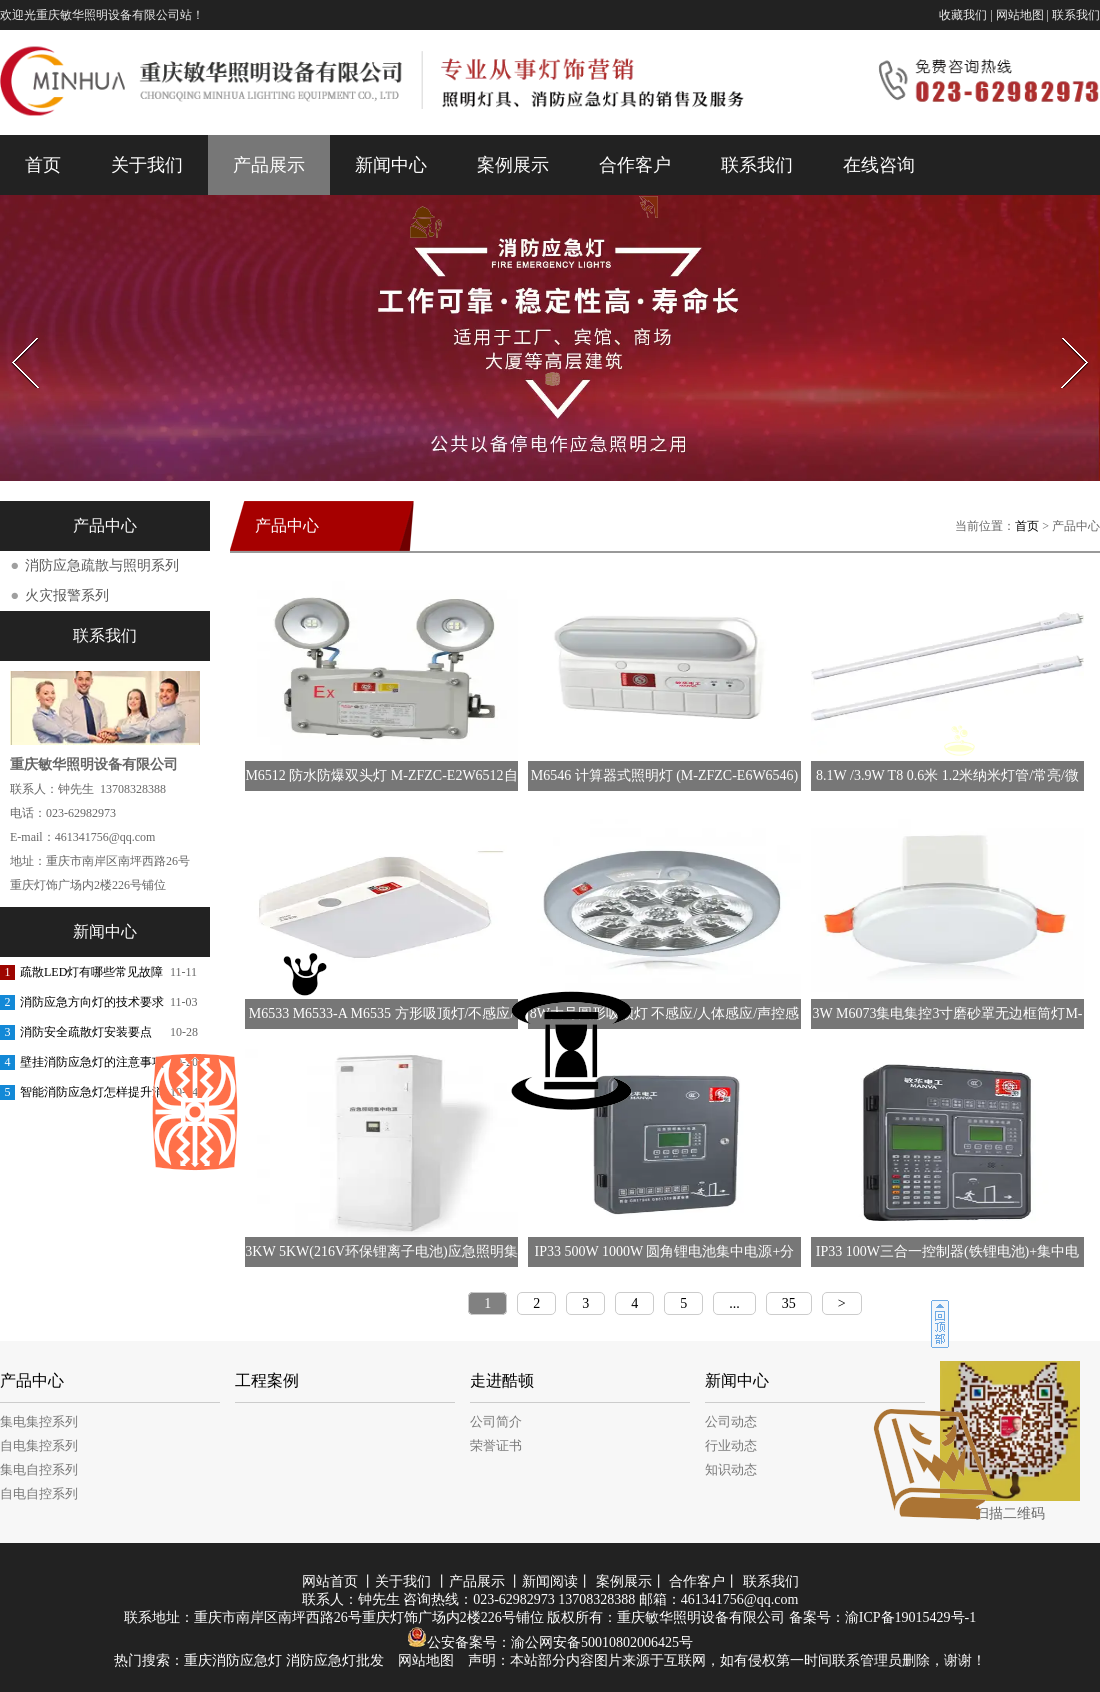 Image resolution: width=1100 pixels, height=1692 pixels. I want to click on brewing or crafting a potion, so click(959, 740).